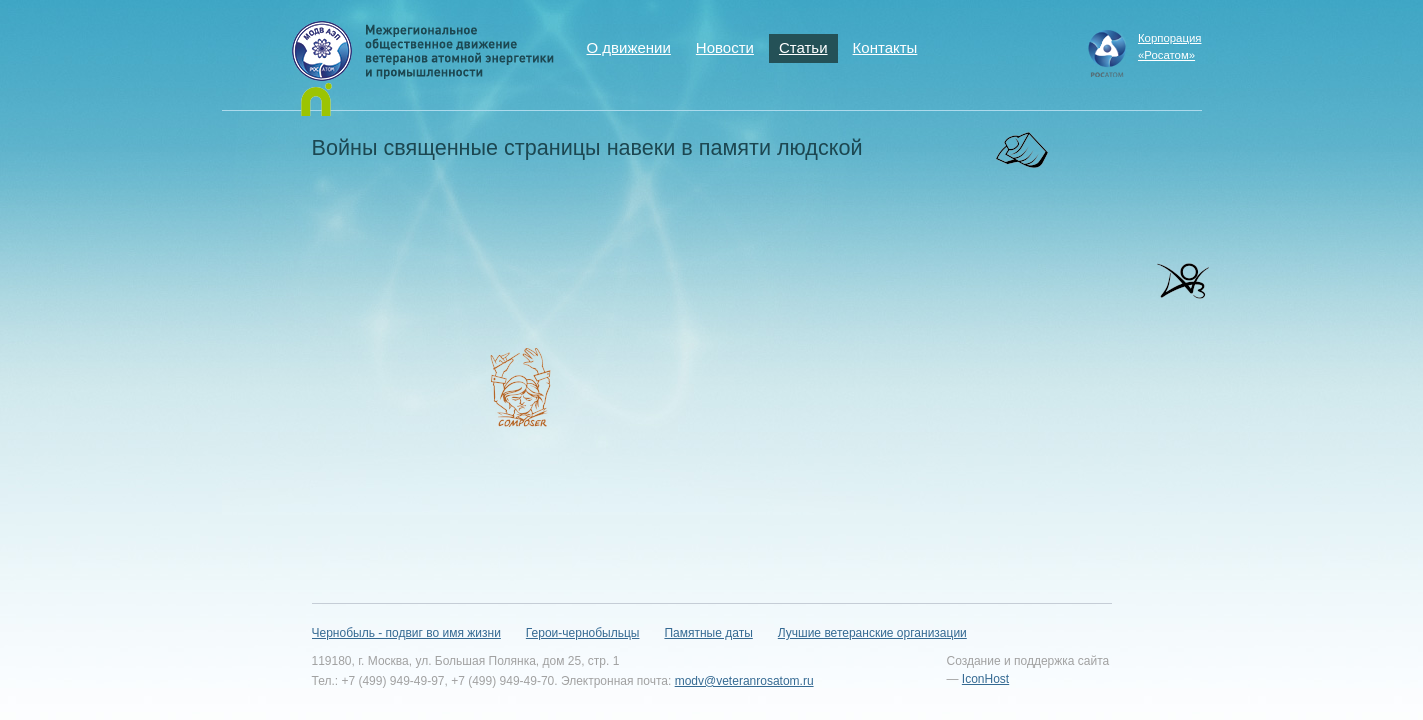  What do you see at coordinates (520, 387) in the screenshot?
I see `visit the Composer website or documentation` at bounding box center [520, 387].